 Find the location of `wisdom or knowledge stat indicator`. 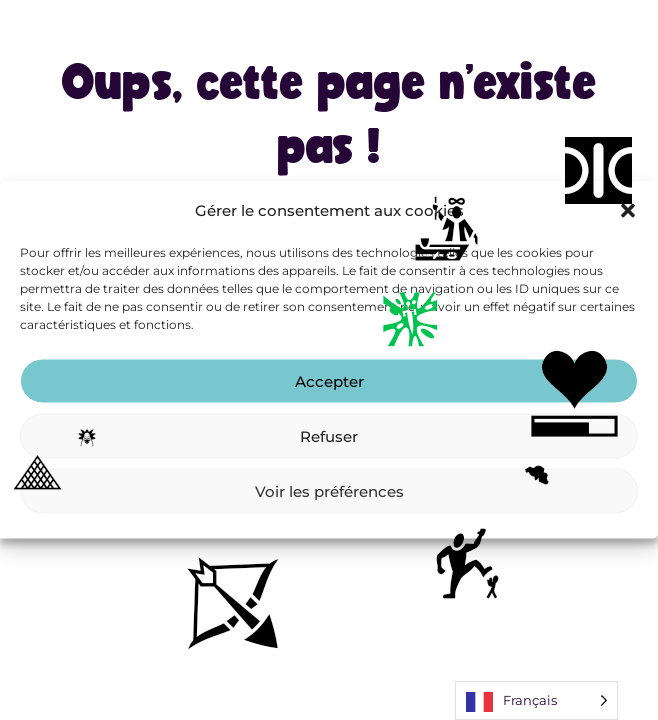

wisdom or knowledge stat indicator is located at coordinates (87, 438).